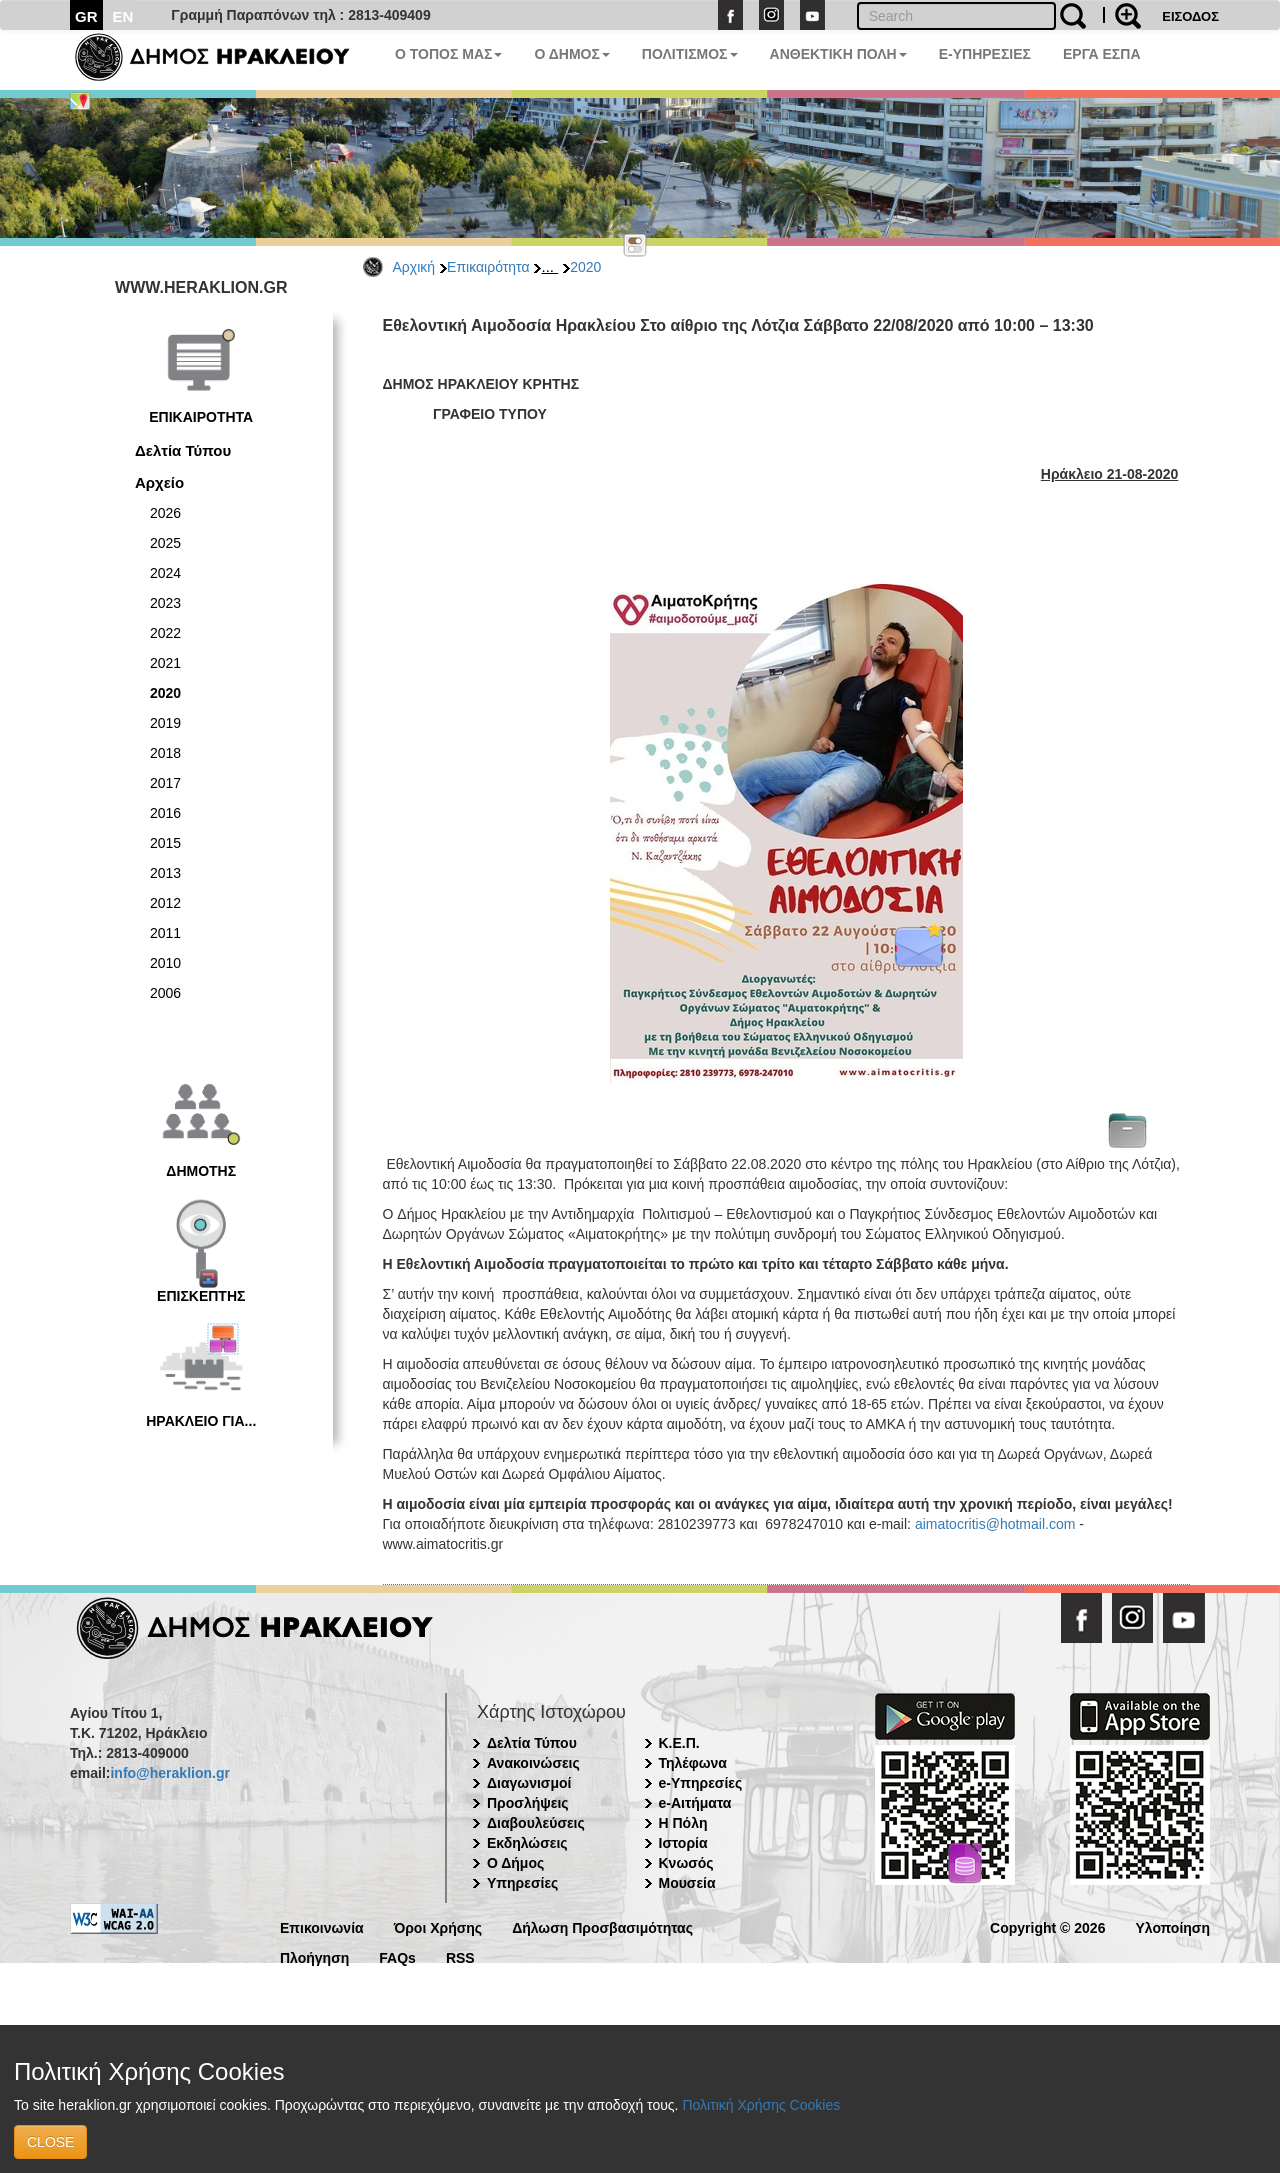  What do you see at coordinates (919, 947) in the screenshot?
I see `mark email as unread` at bounding box center [919, 947].